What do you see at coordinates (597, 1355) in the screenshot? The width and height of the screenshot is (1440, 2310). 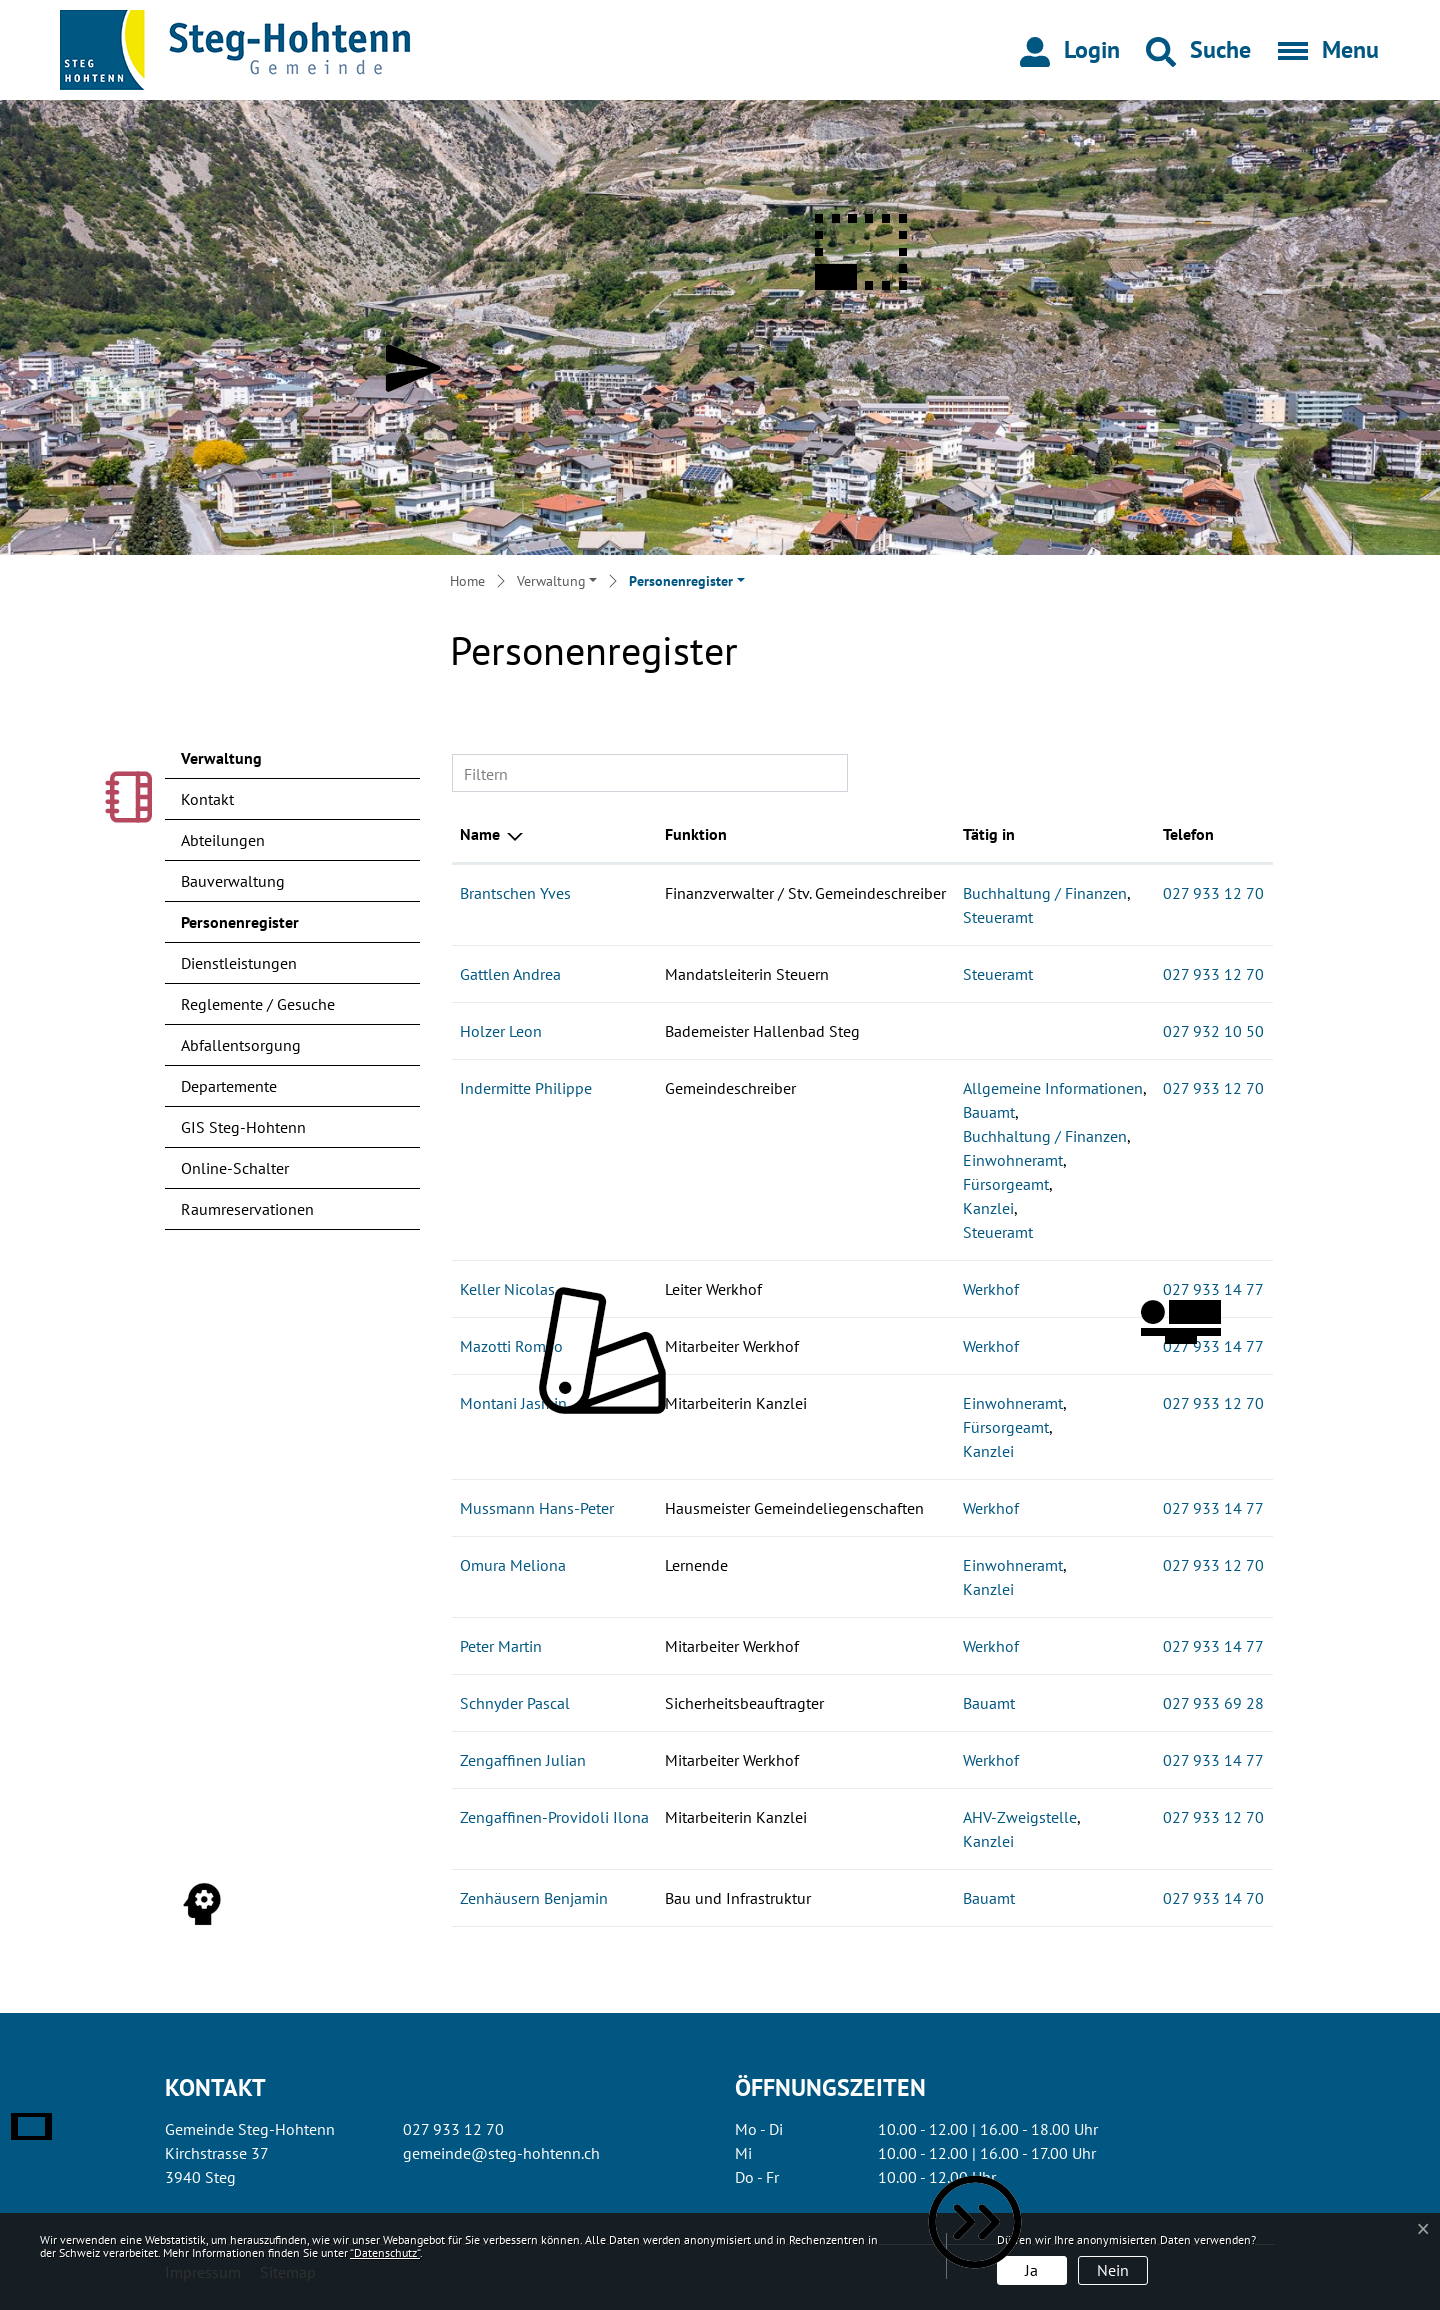 I see `open color palette or swatches` at bounding box center [597, 1355].